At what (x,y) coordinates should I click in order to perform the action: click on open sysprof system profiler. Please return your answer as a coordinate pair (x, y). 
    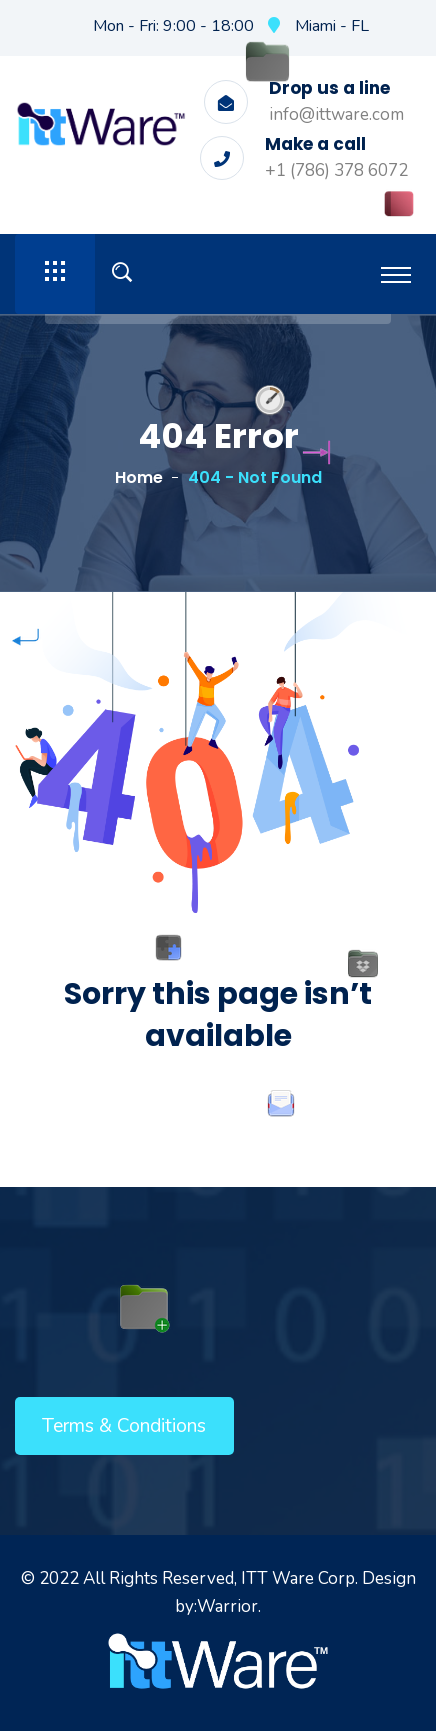
    Looking at the image, I should click on (270, 400).